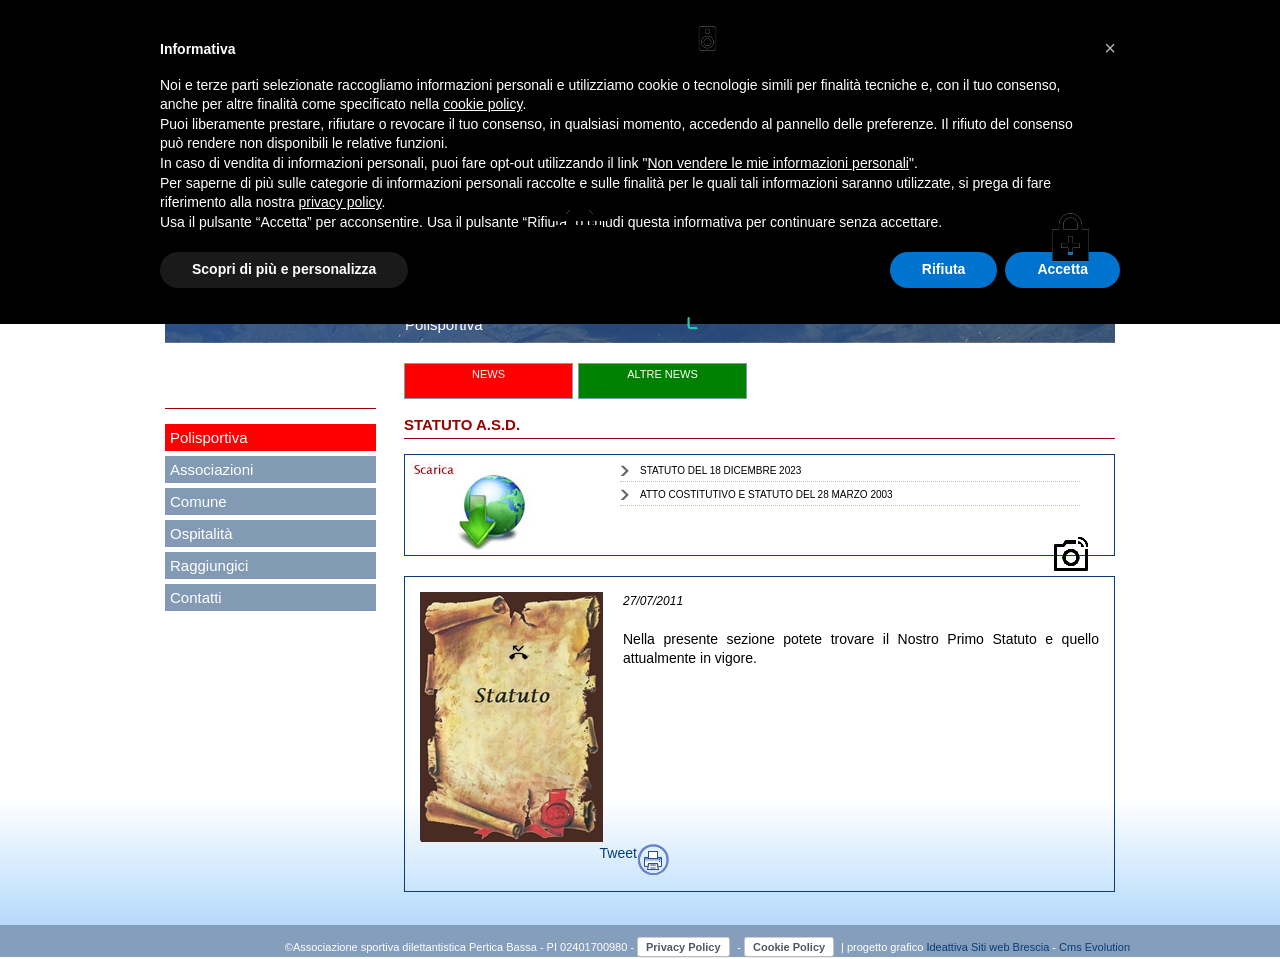 Image resolution: width=1280 pixels, height=959 pixels. I want to click on romanian leu currency symbol, so click(692, 323).